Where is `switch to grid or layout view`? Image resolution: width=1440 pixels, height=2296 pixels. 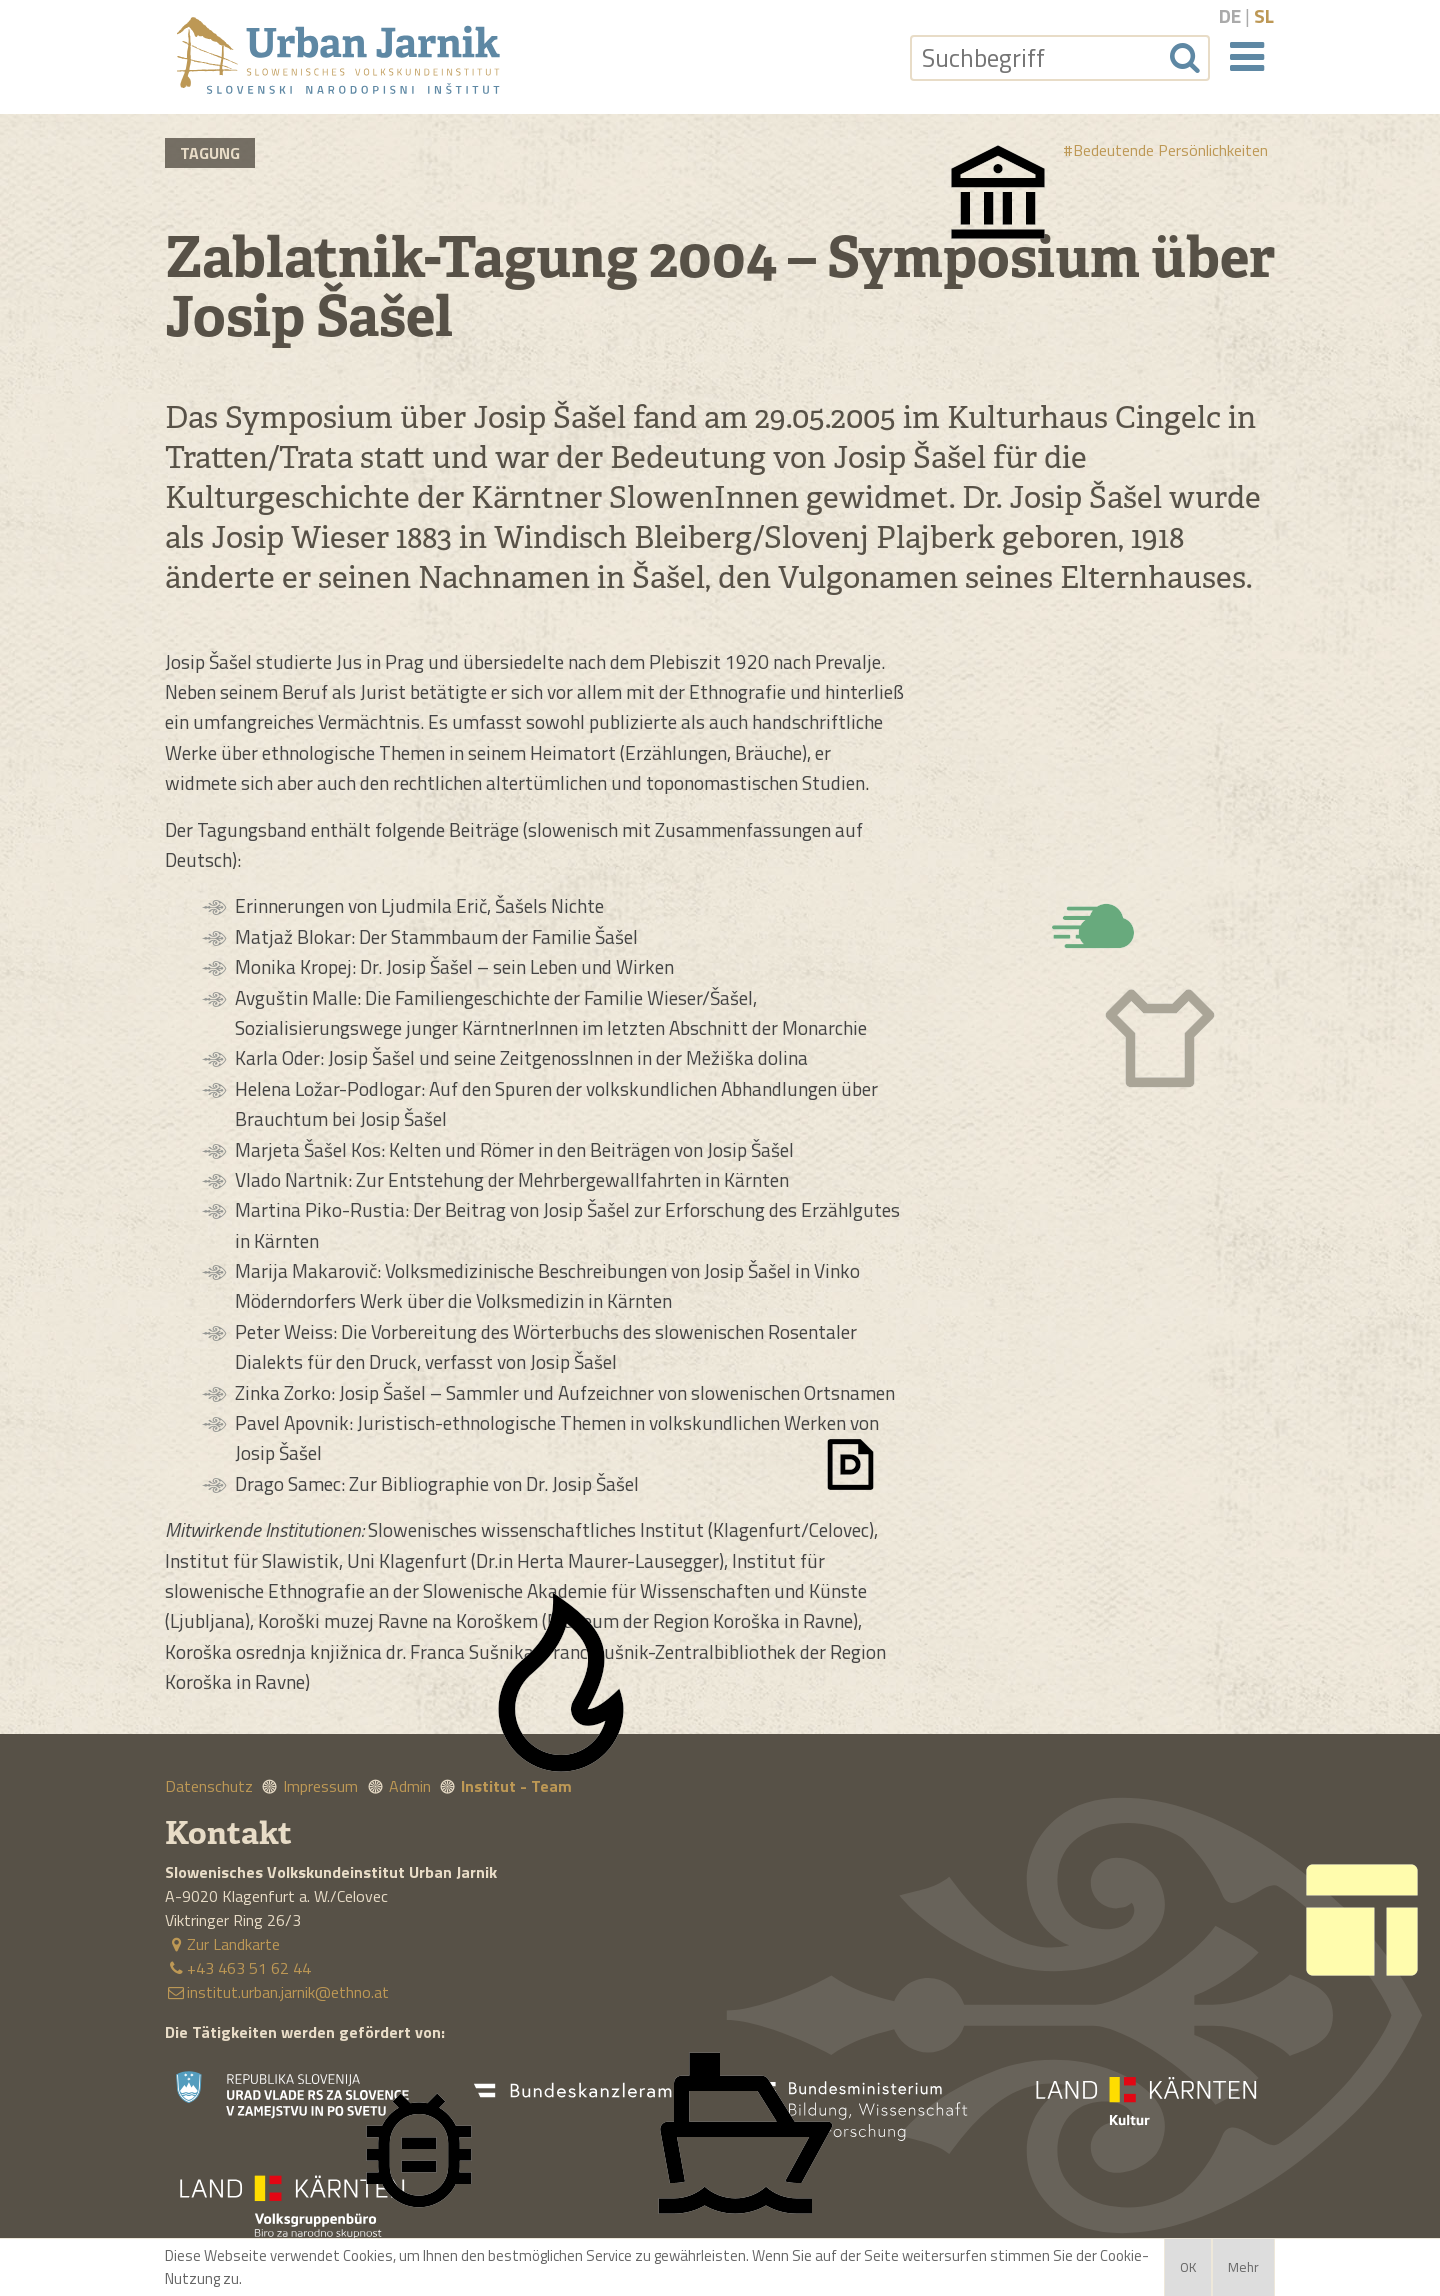 switch to grid or layout view is located at coordinates (1362, 1920).